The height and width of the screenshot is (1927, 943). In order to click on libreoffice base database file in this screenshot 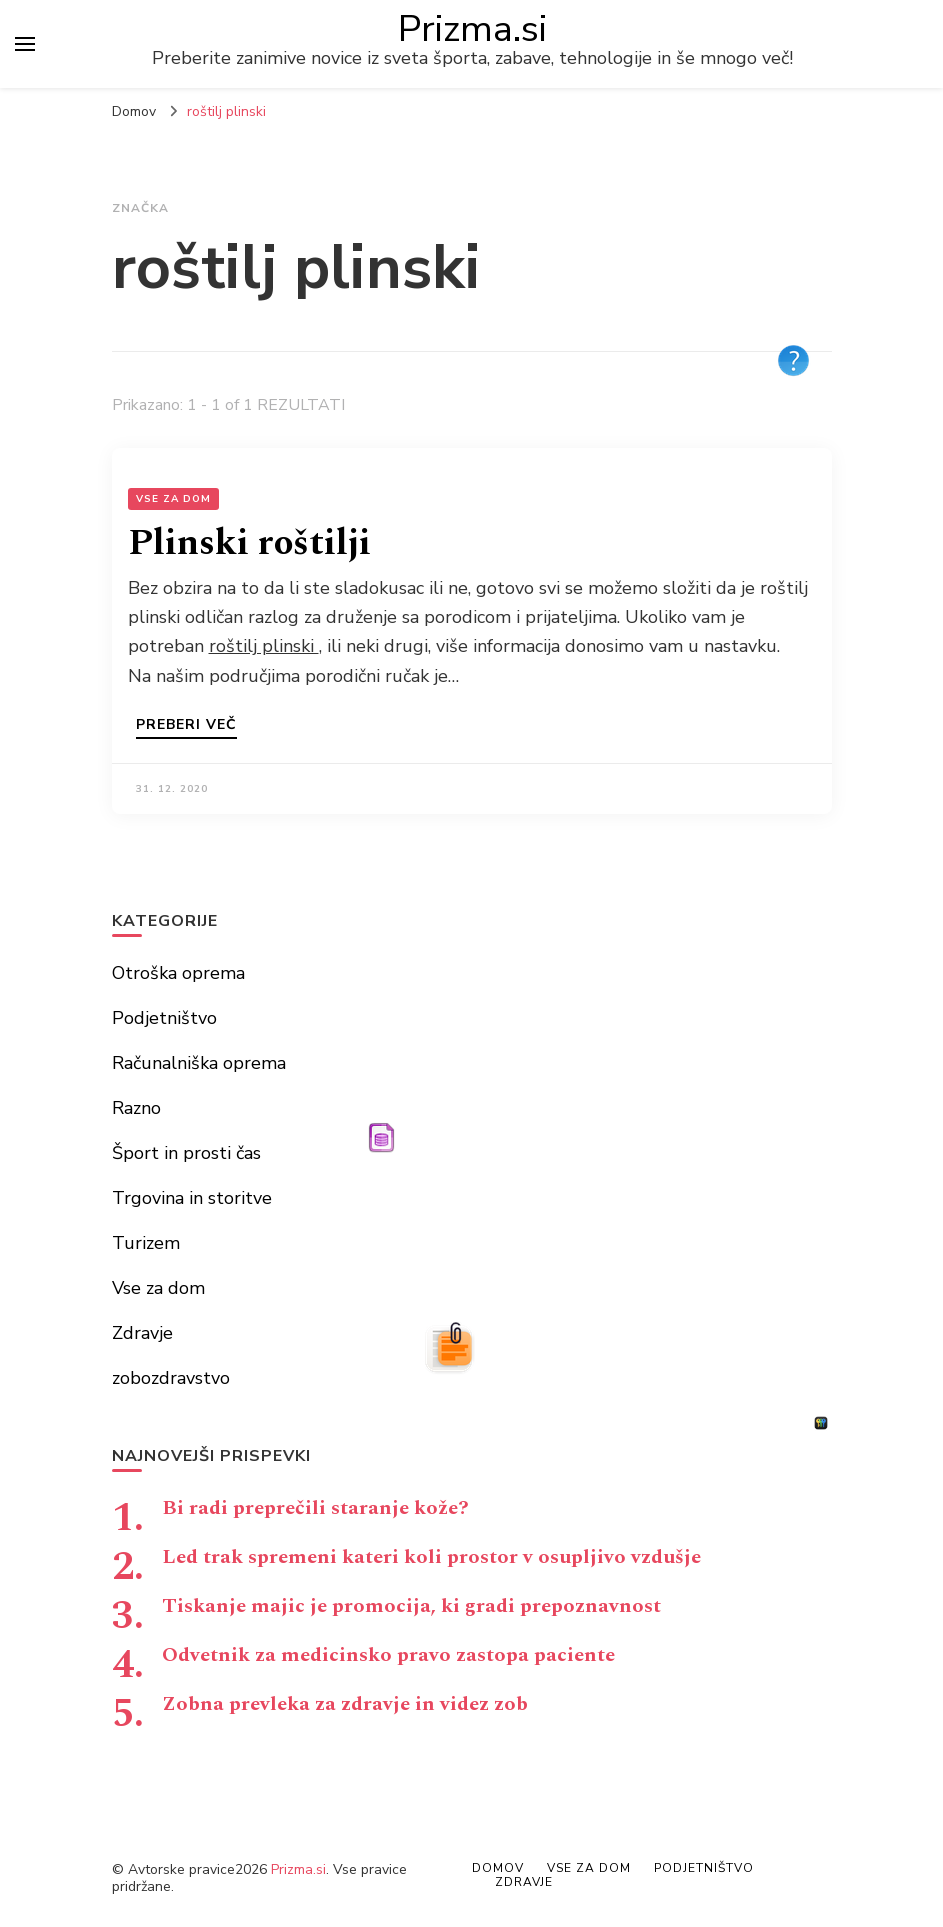, I will do `click(381, 1137)`.